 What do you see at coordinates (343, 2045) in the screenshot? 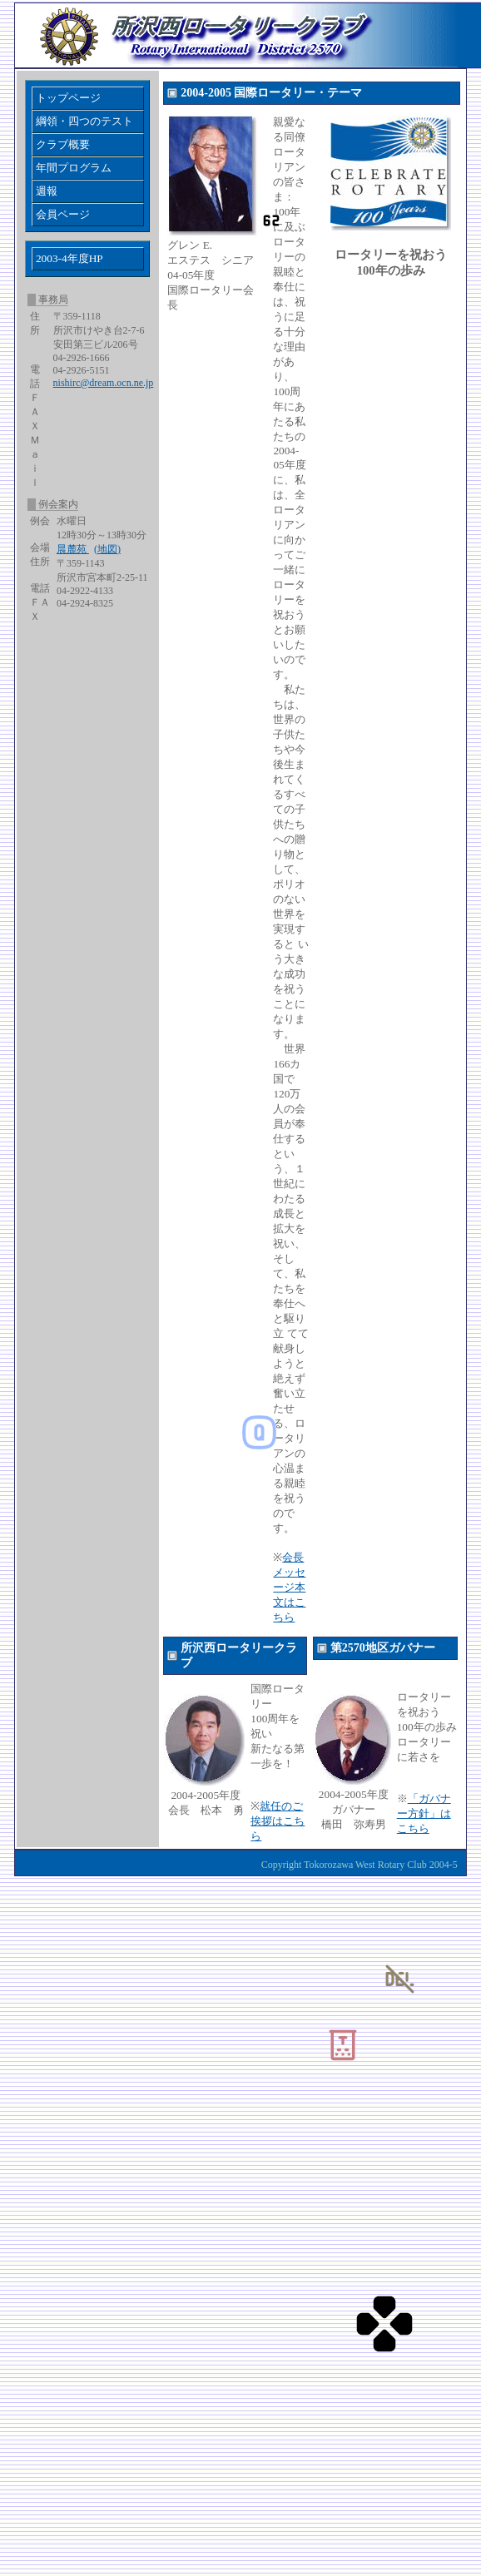
I see `view data table or spreadsheet` at bounding box center [343, 2045].